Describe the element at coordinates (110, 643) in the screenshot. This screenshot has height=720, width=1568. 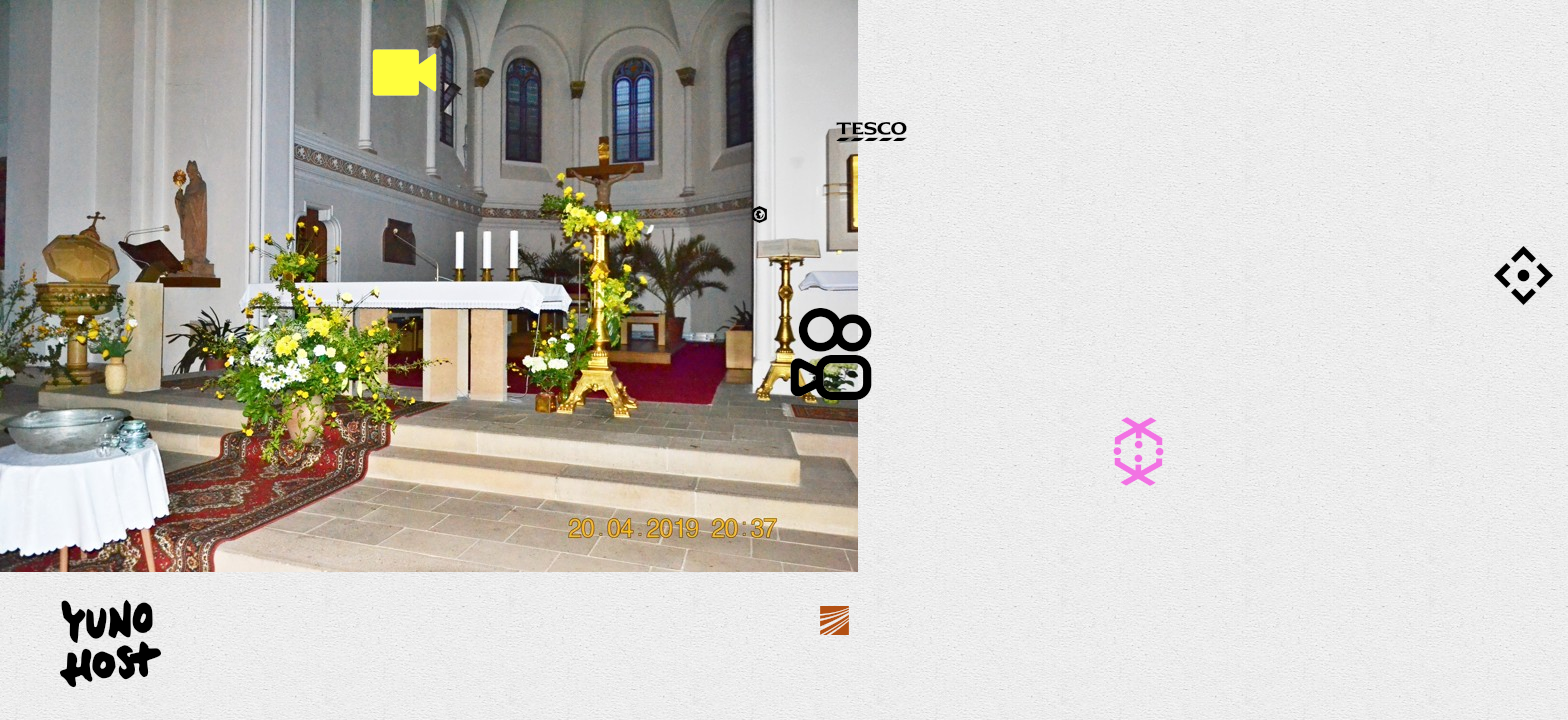
I see `yunohost self-hosting platform logo` at that location.